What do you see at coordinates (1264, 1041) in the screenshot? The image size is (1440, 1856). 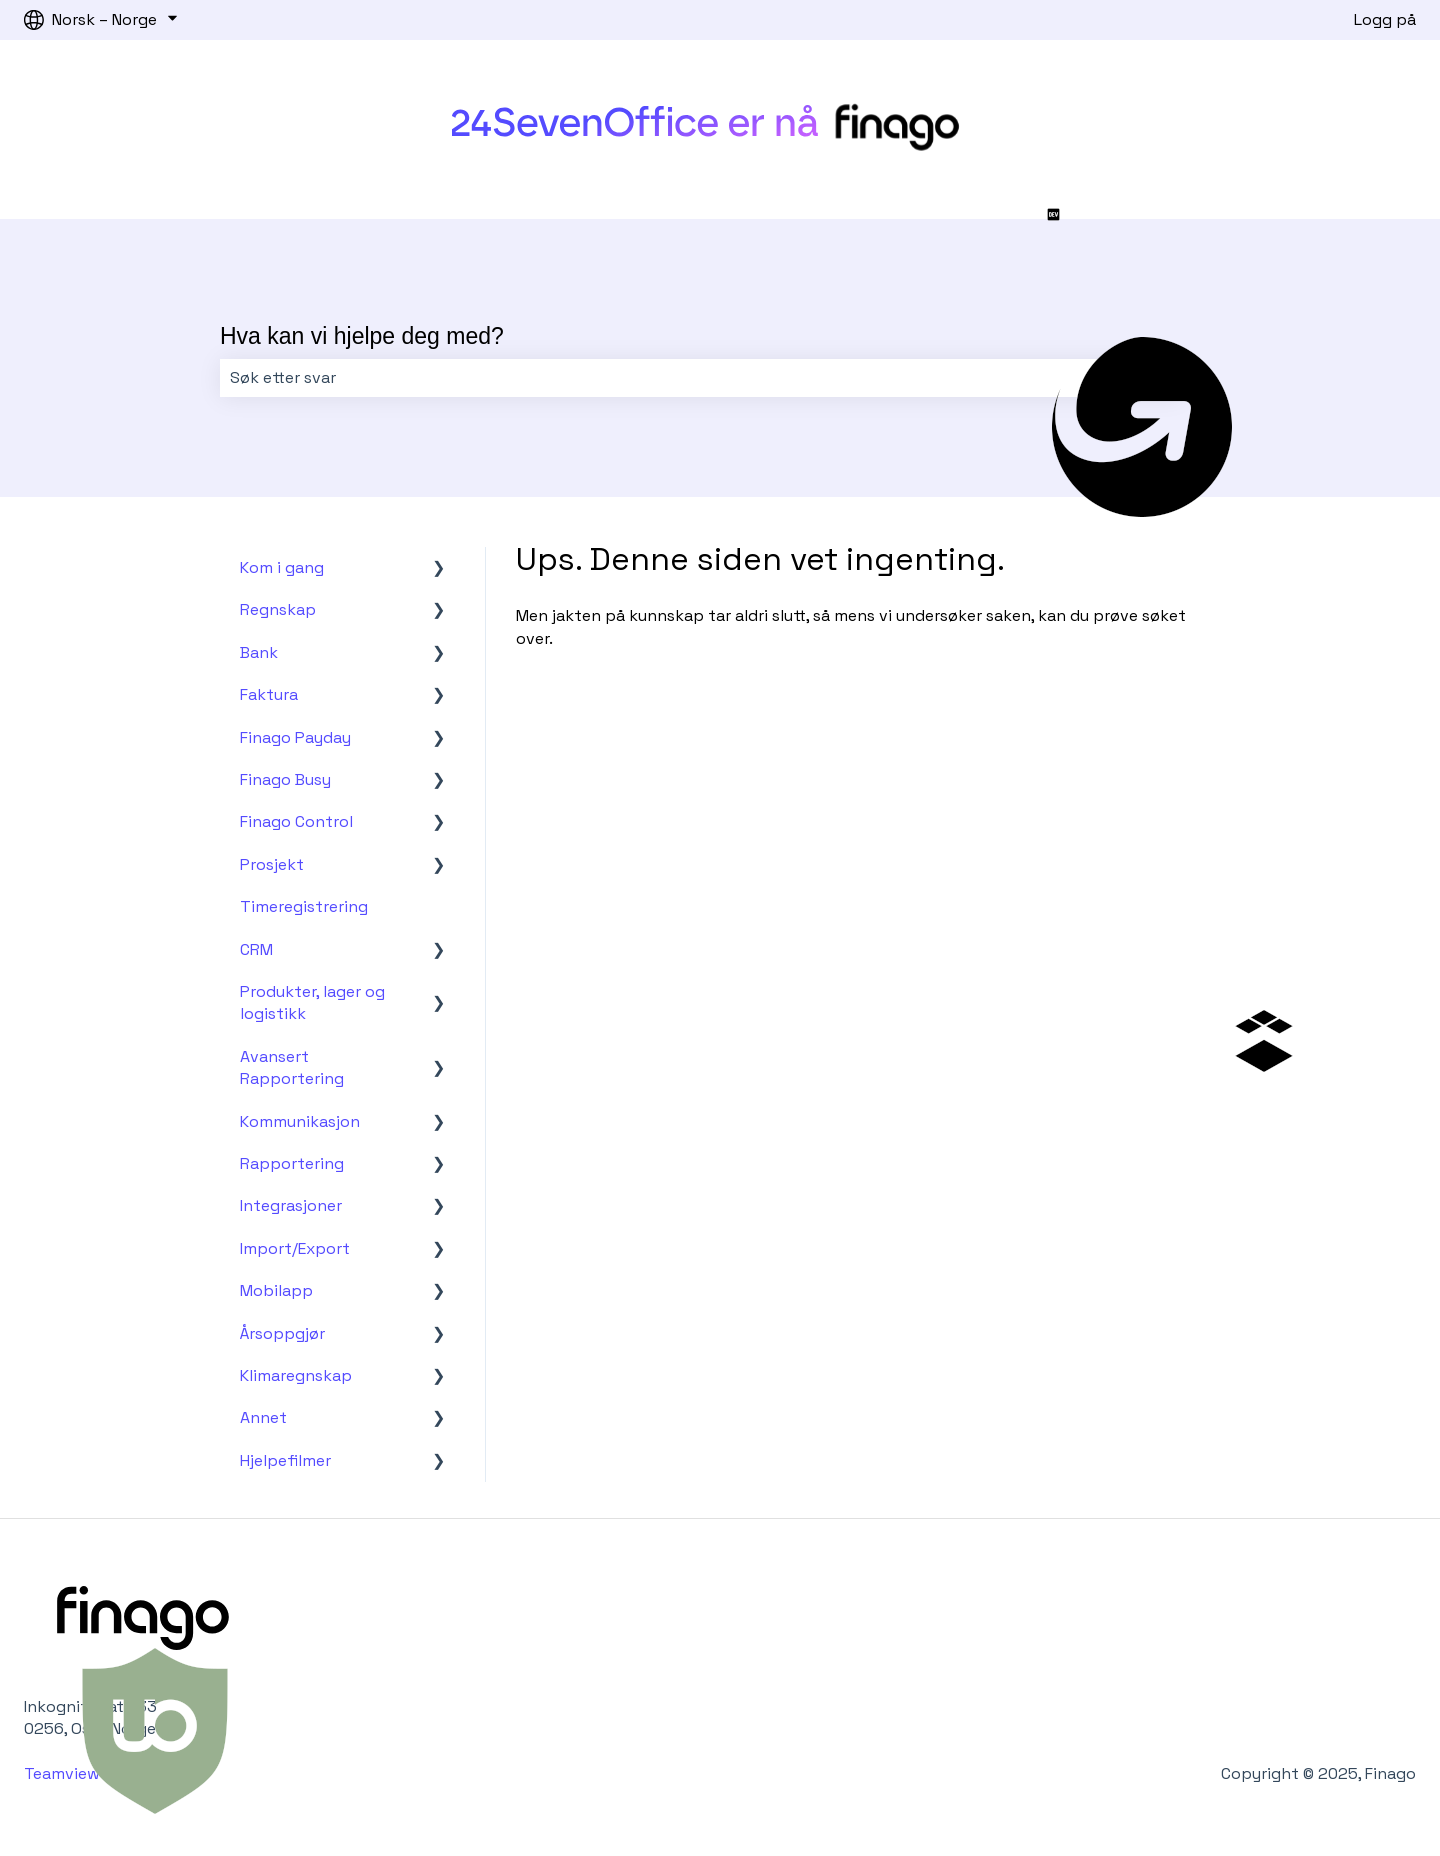 I see `instructure company logo` at bounding box center [1264, 1041].